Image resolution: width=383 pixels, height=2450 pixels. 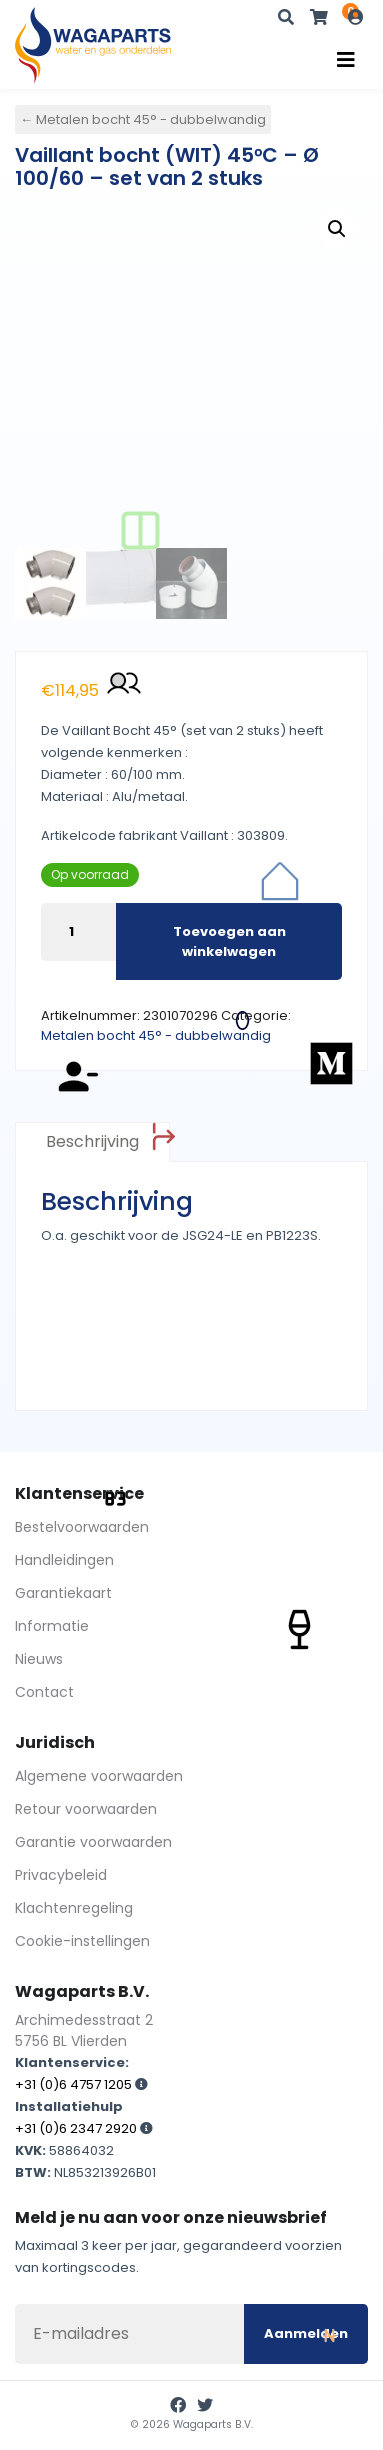 What do you see at coordinates (329, 2335) in the screenshot?
I see `indicates Nigerian naira currency` at bounding box center [329, 2335].